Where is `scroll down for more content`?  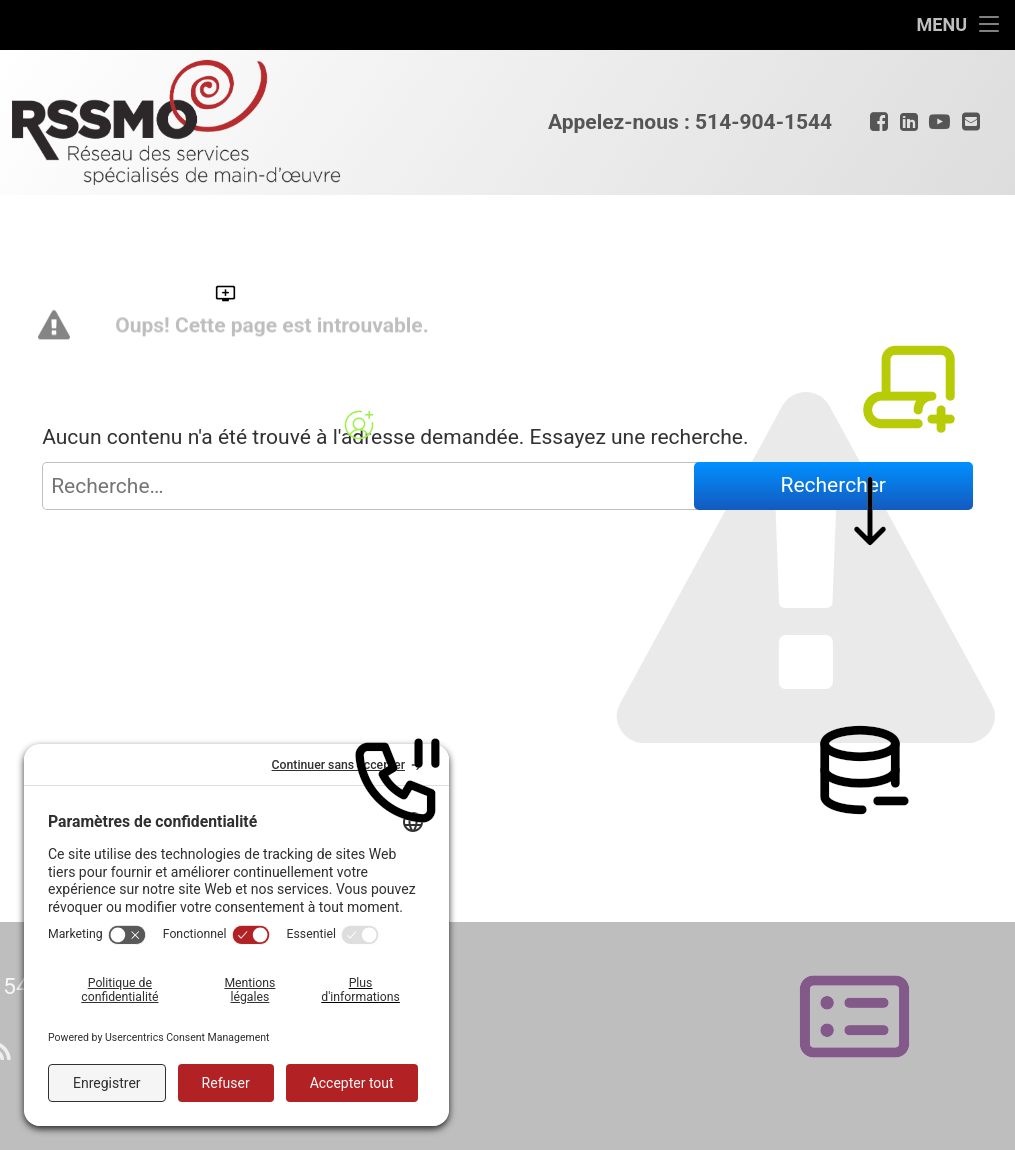 scroll down for more content is located at coordinates (870, 511).